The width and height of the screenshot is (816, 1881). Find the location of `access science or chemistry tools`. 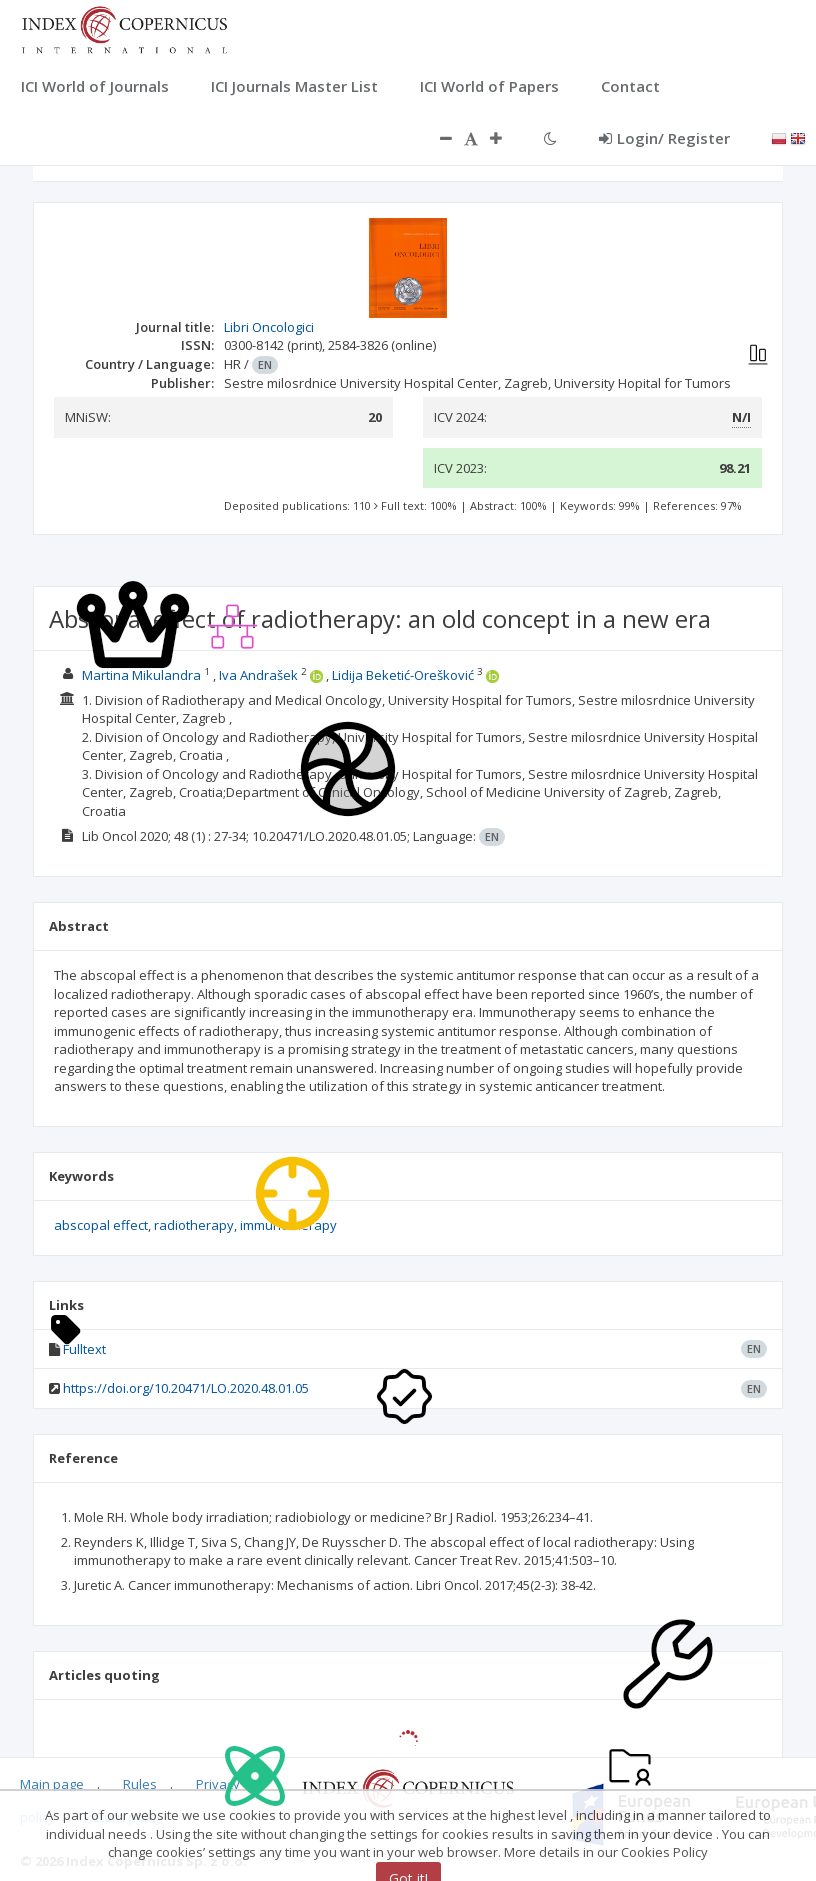

access science or chemistry tools is located at coordinates (255, 1776).